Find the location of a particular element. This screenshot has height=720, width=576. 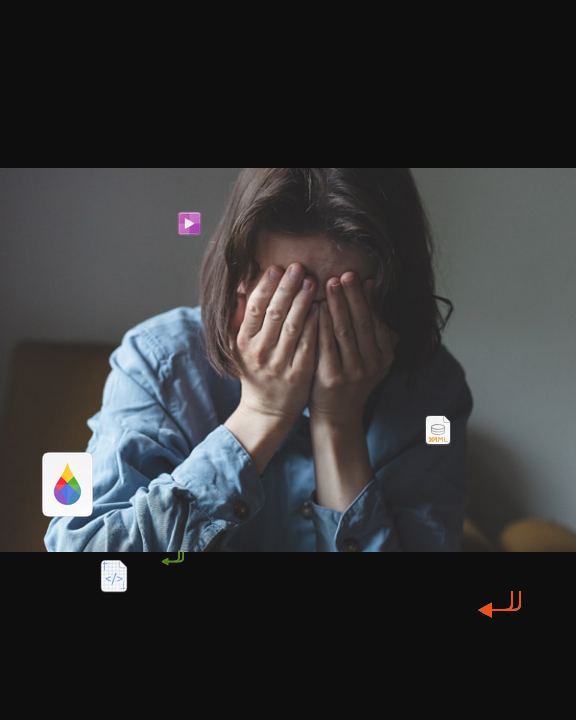

file type indicator for IT87 hardware monitor configuration is located at coordinates (67, 484).